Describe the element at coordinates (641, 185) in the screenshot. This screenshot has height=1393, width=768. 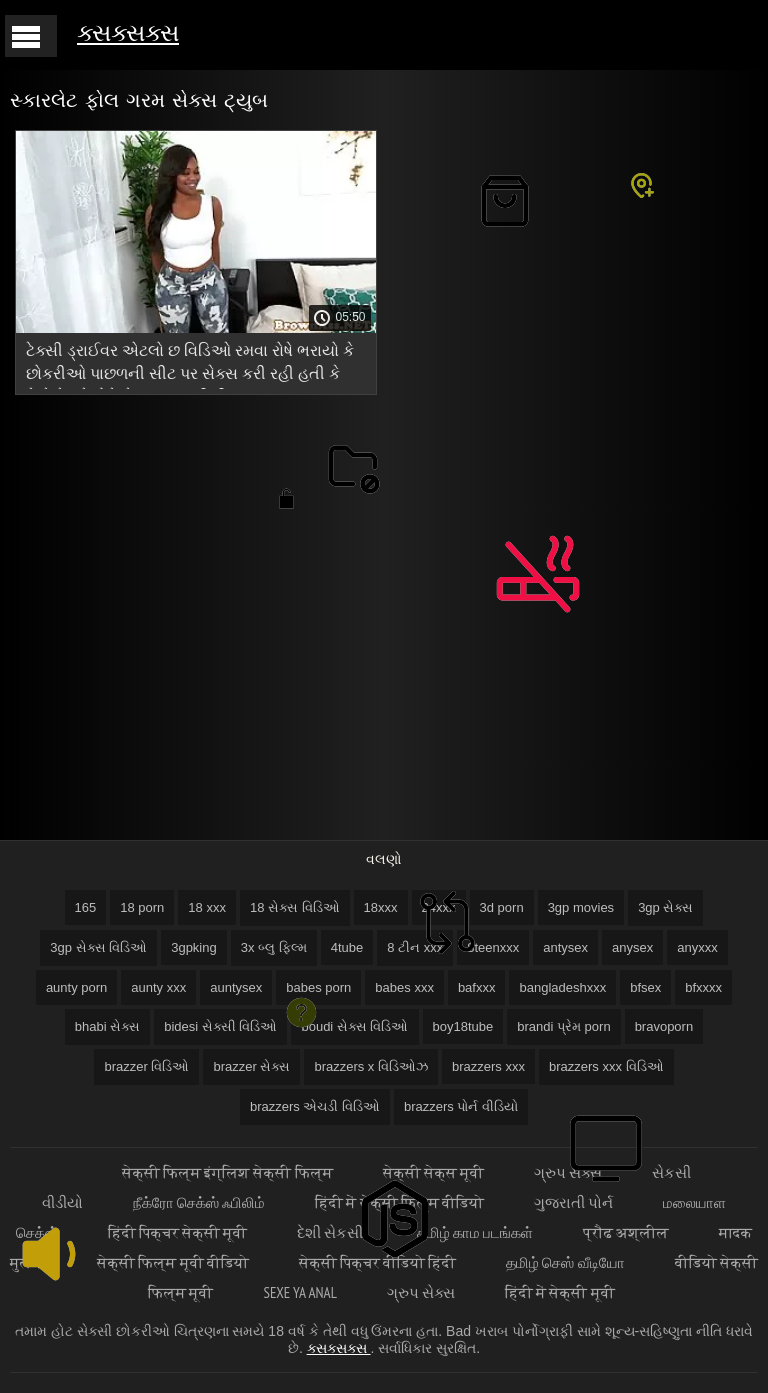
I see `add a new location pin` at that location.